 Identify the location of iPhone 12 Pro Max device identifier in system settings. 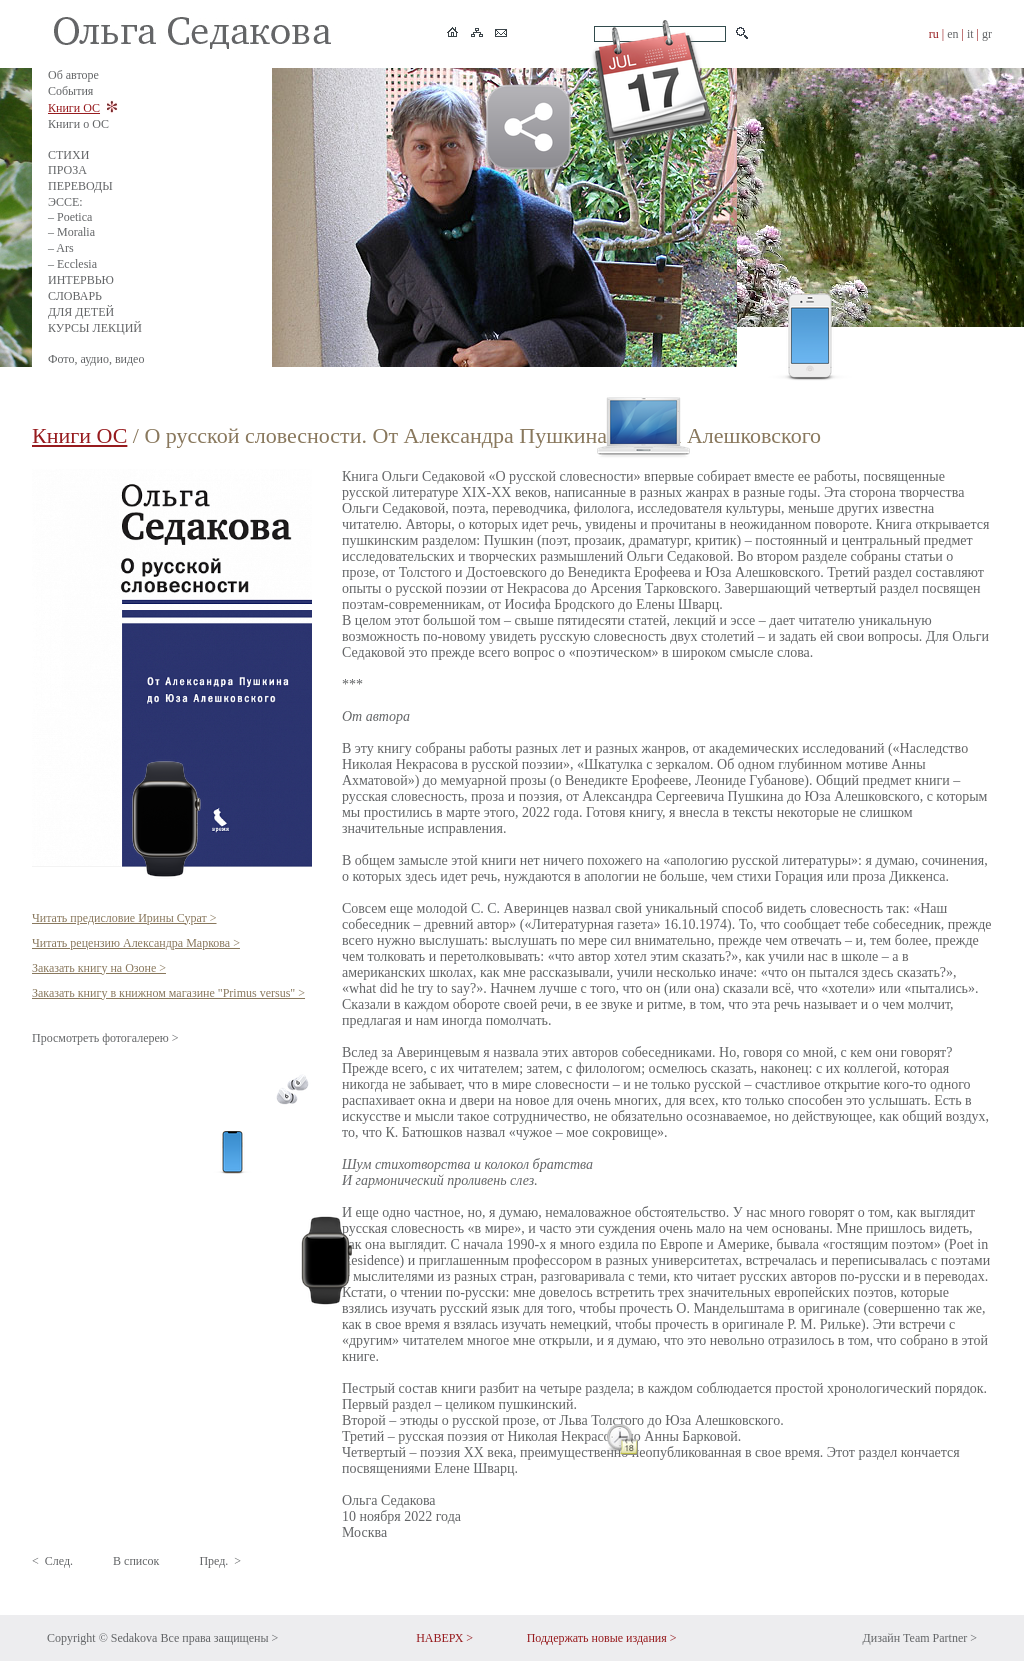
(232, 1152).